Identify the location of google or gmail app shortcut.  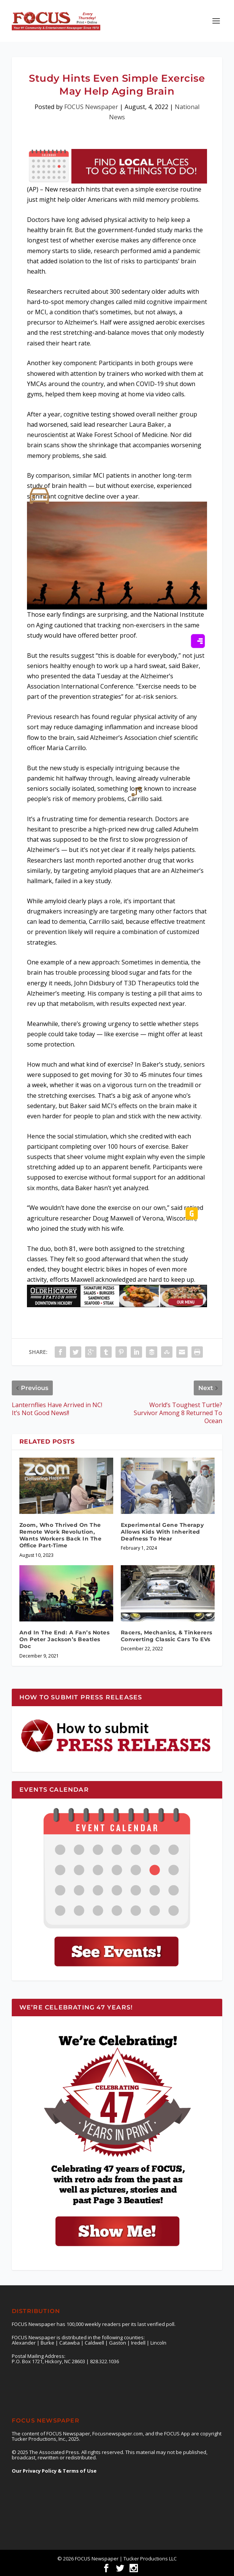
(191, 1213).